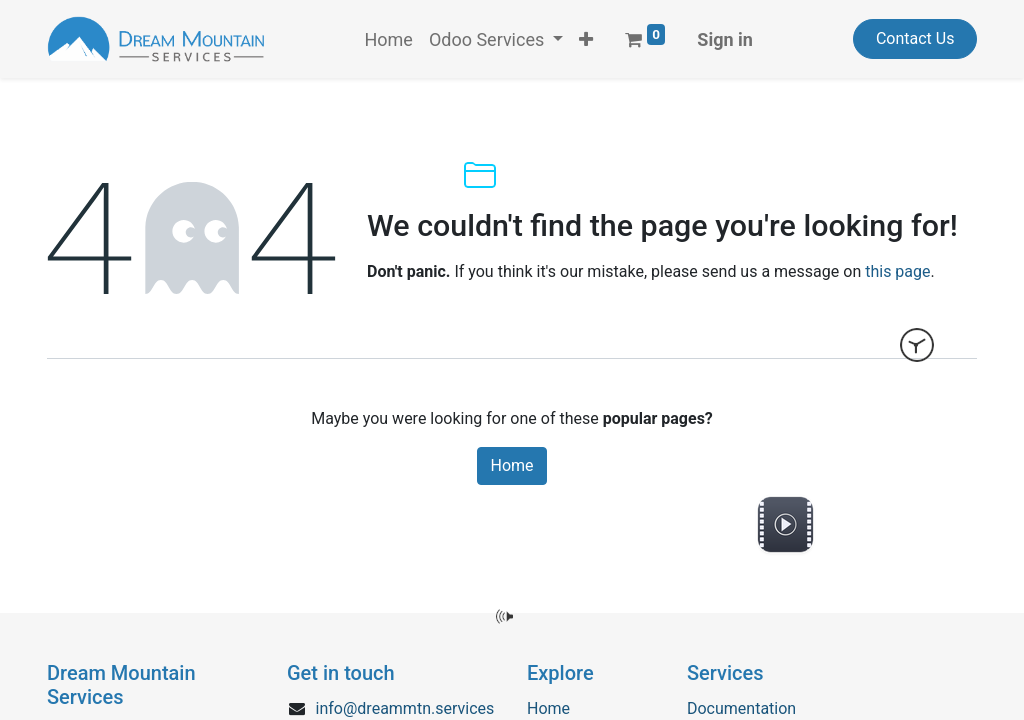 This screenshot has width=1024, height=720. Describe the element at coordinates (785, 524) in the screenshot. I see `open kdenlive video editor` at that location.